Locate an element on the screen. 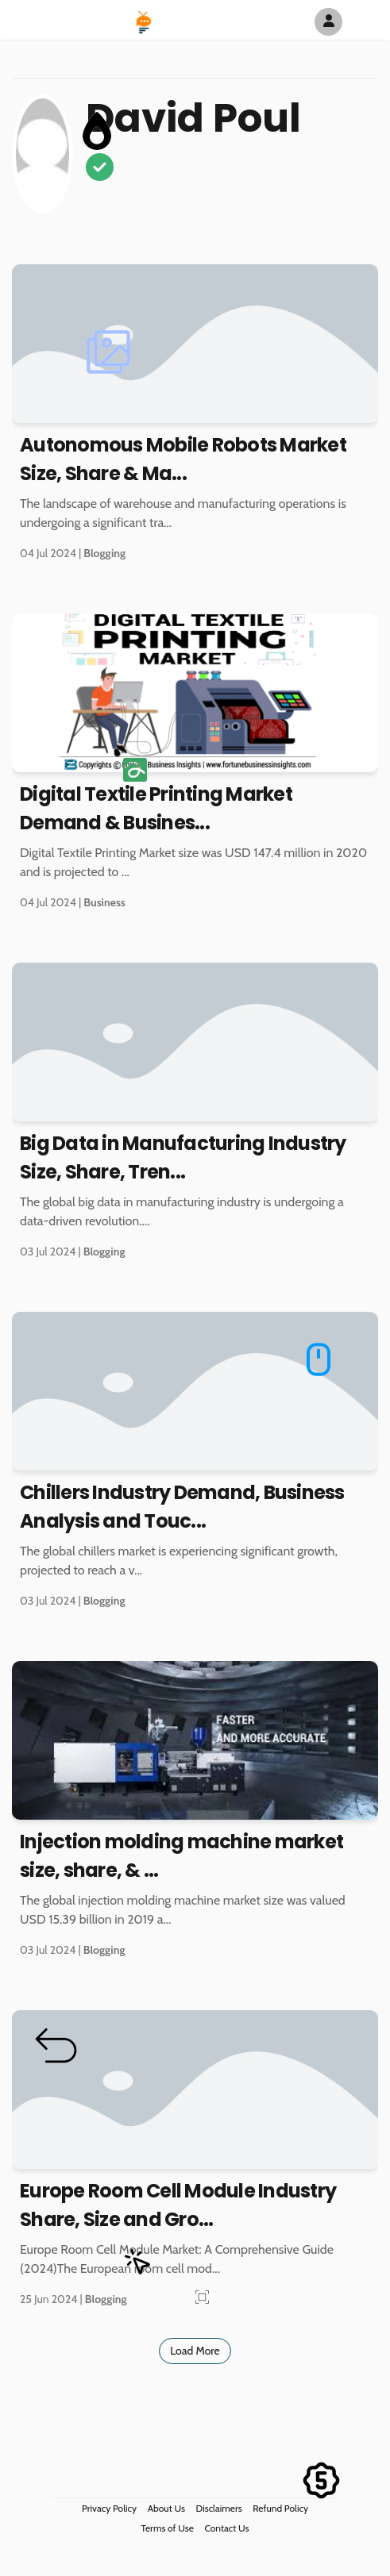 The image size is (390, 2576). click or tap to interact is located at coordinates (137, 2262).